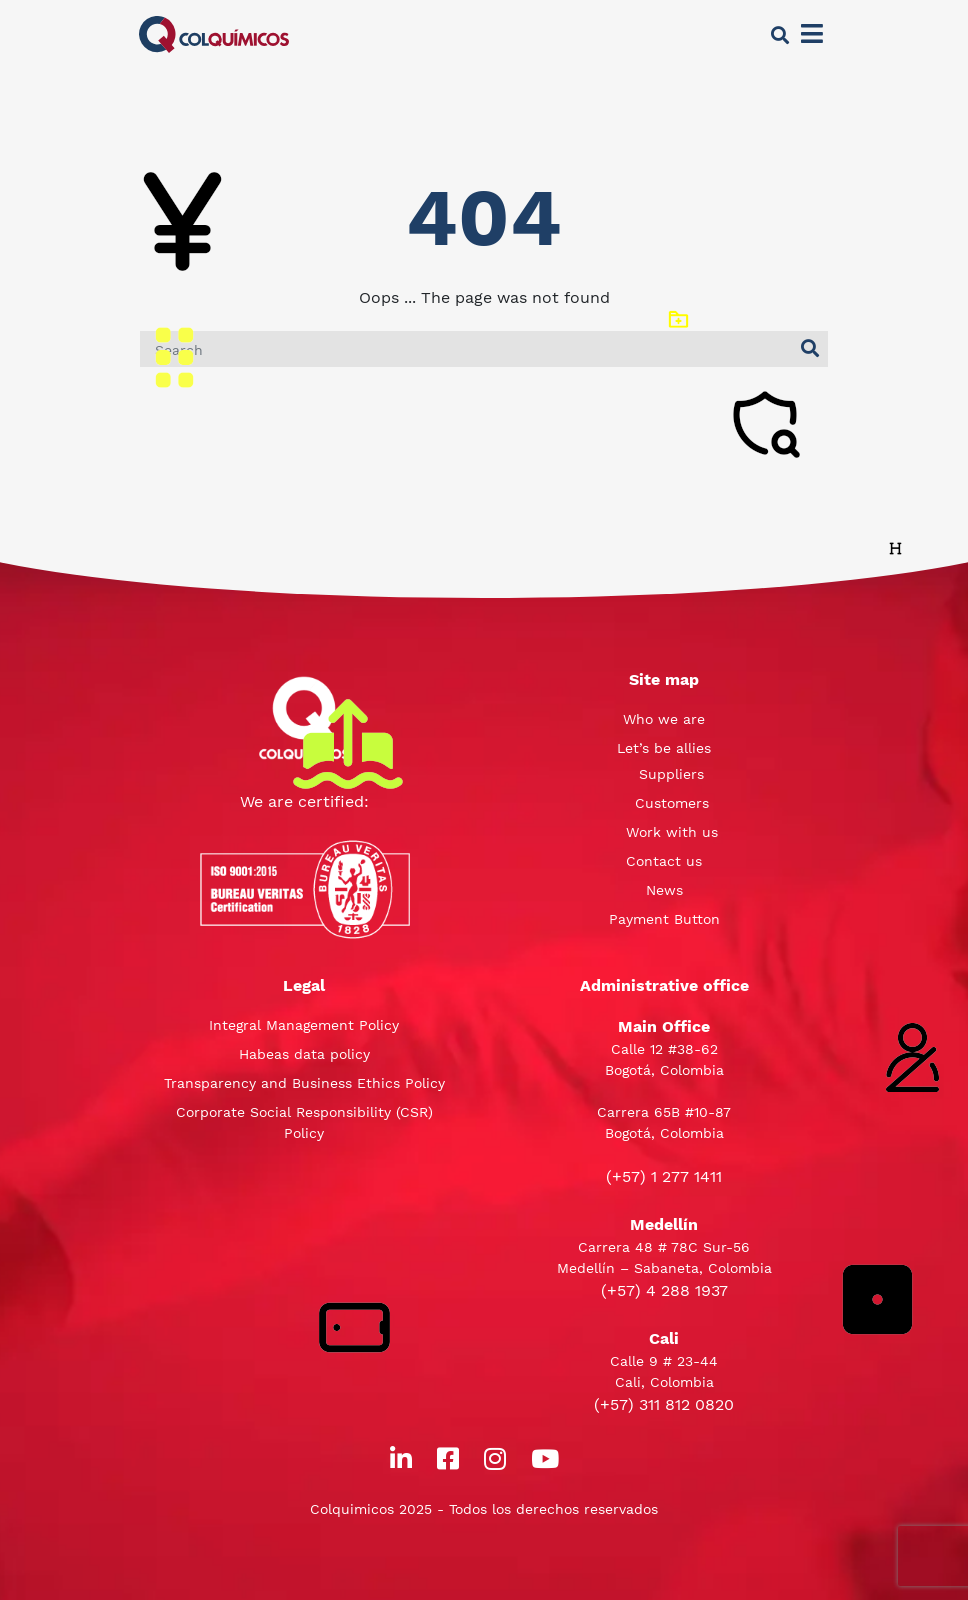 This screenshot has height=1600, width=968. What do you see at coordinates (895, 548) in the screenshot?
I see `format text as a heading` at bounding box center [895, 548].